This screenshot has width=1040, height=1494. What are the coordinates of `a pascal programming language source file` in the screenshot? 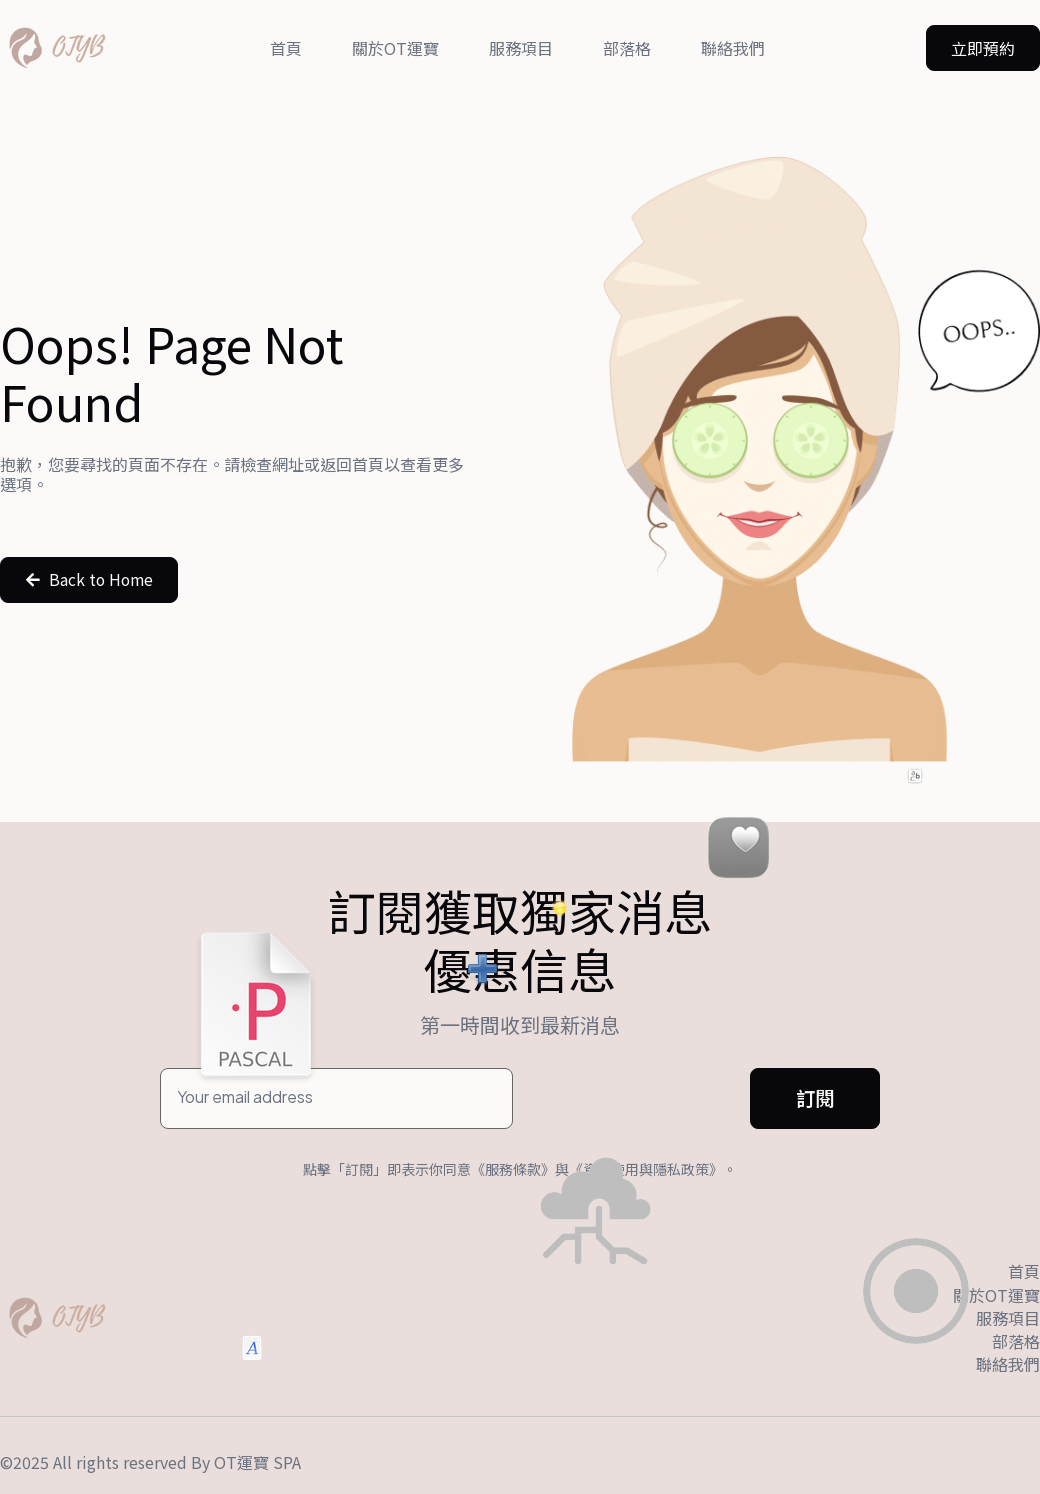 It's located at (256, 1007).